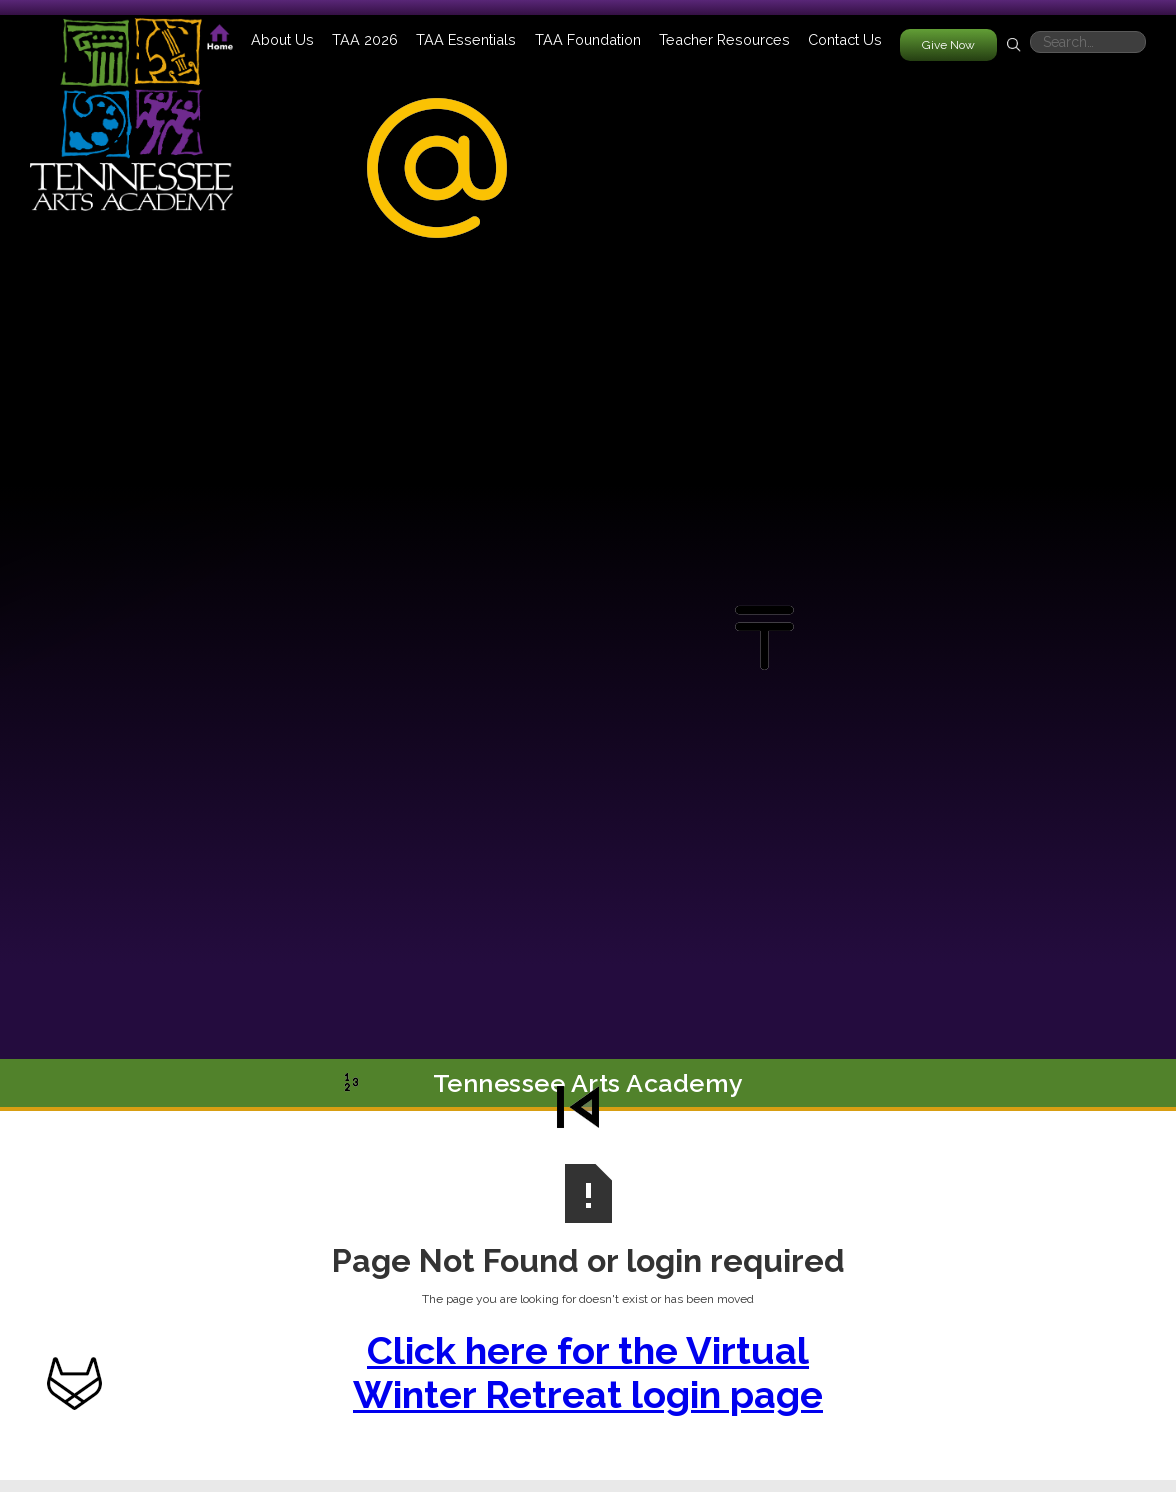  What do you see at coordinates (578, 1107) in the screenshot?
I see `skip to the previous track` at bounding box center [578, 1107].